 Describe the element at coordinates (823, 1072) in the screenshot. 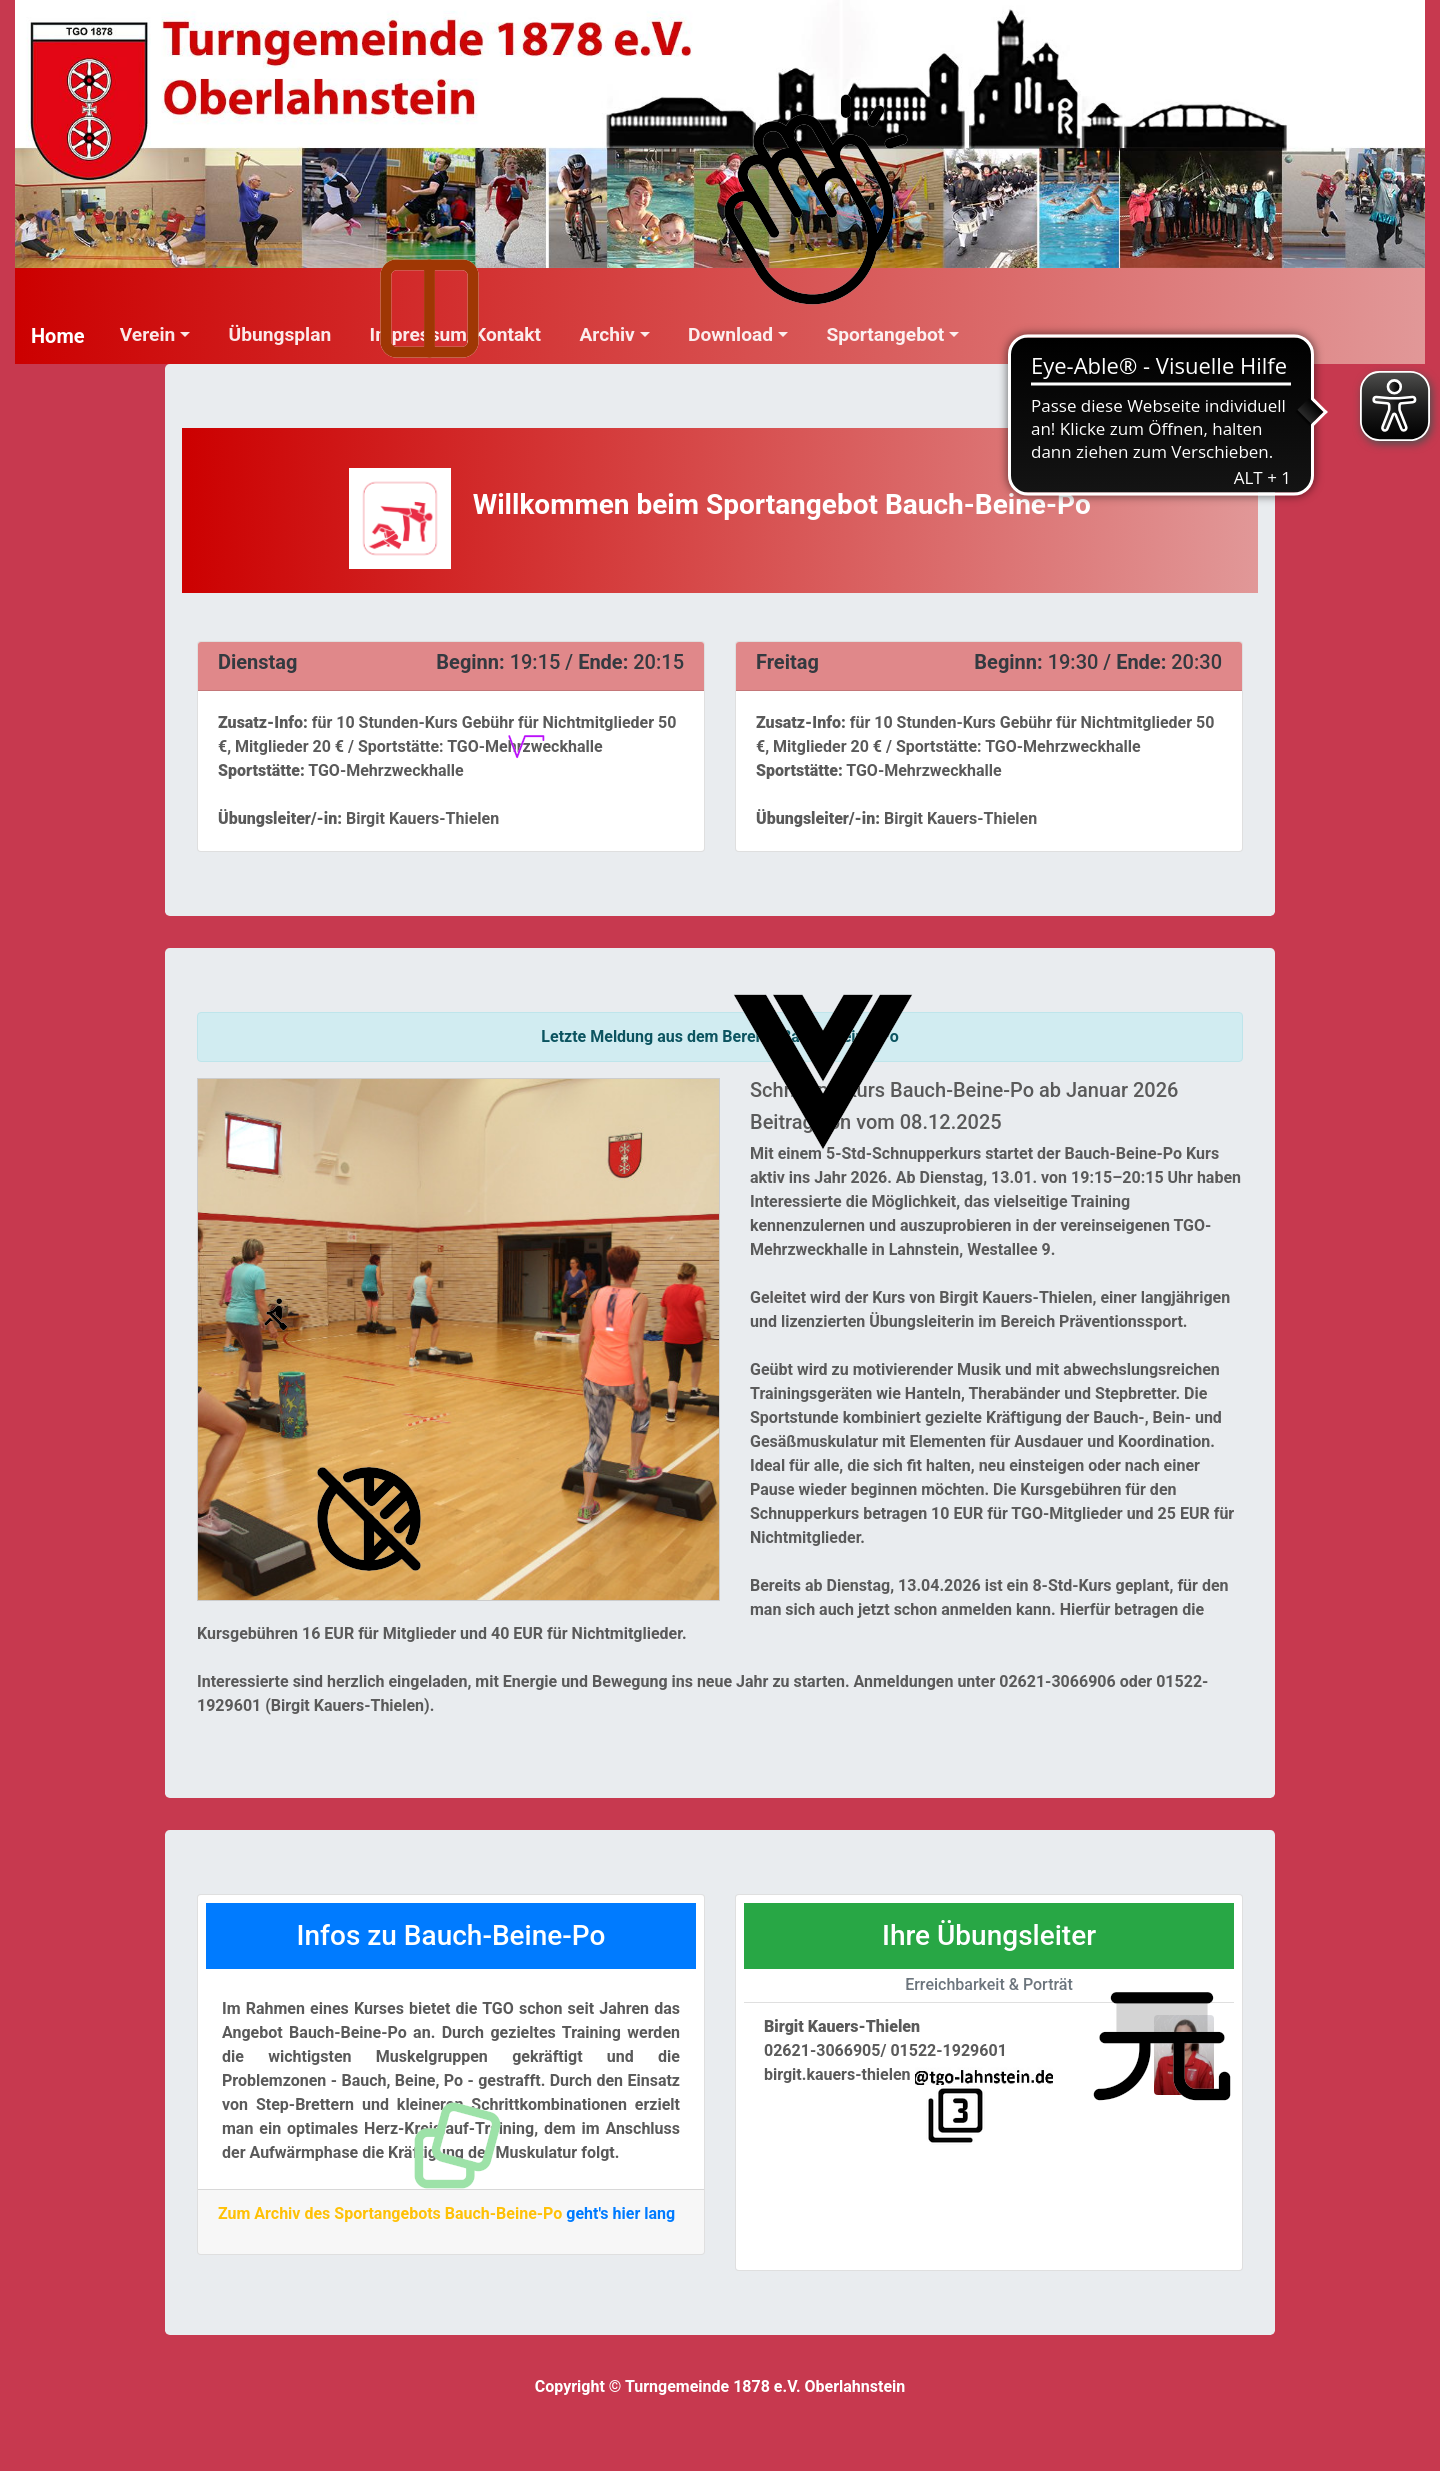

I see `Vue.js framework logo` at that location.